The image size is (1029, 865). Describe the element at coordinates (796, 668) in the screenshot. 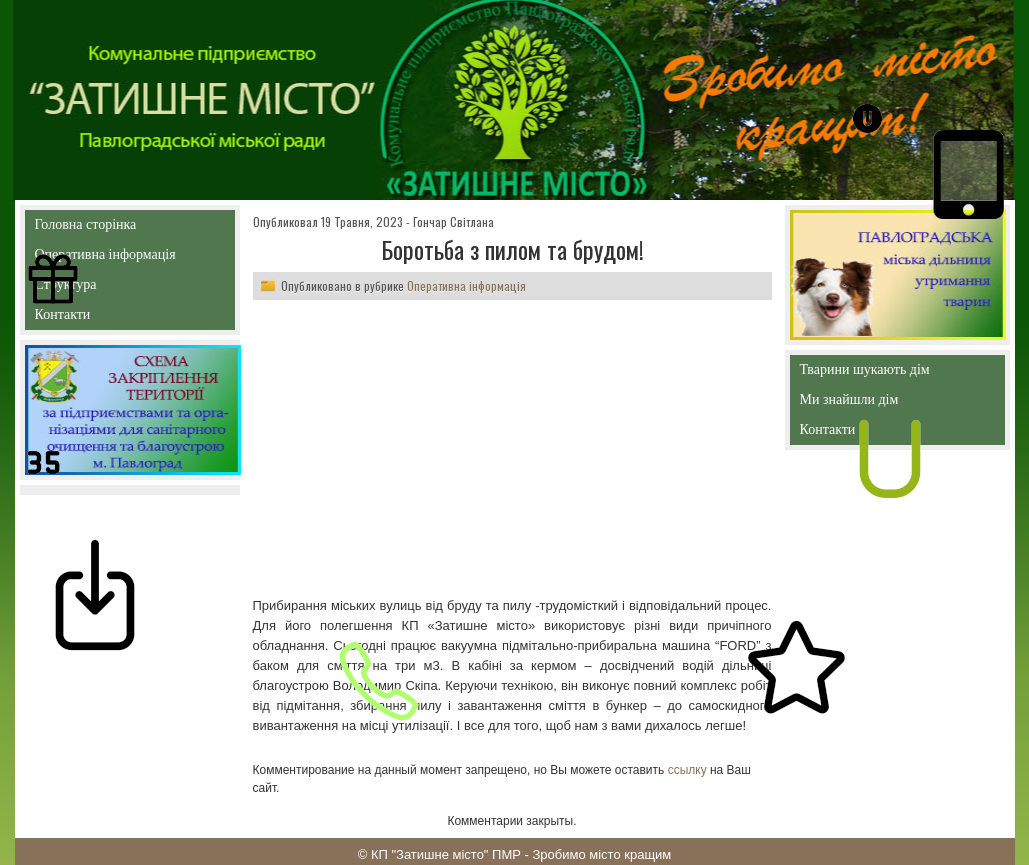

I see `add to favorites` at that location.